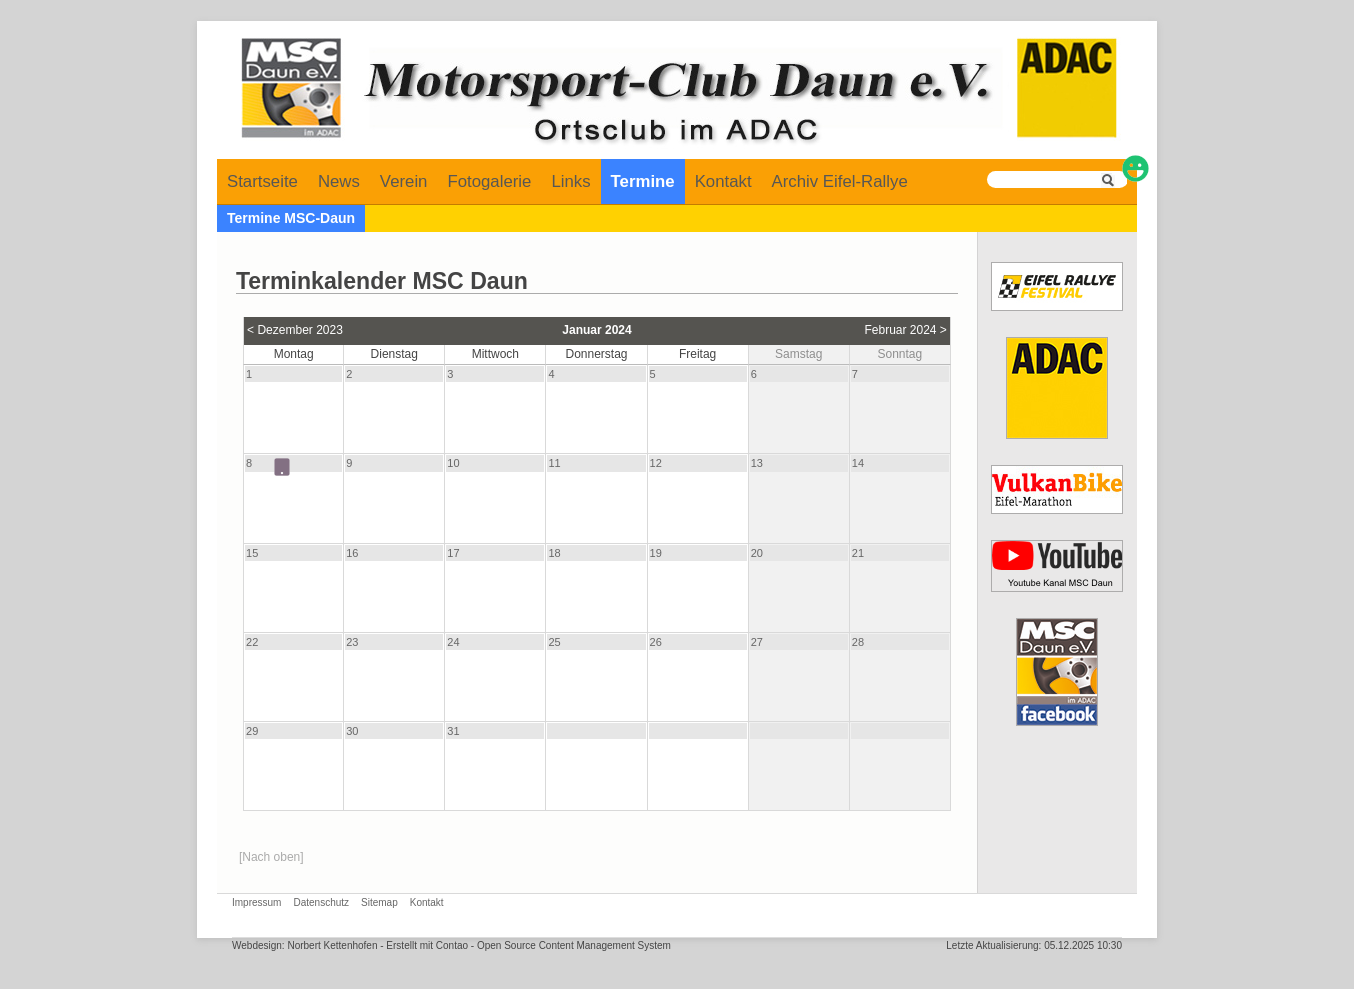  Describe the element at coordinates (282, 467) in the screenshot. I see `tablet device with home button` at that location.